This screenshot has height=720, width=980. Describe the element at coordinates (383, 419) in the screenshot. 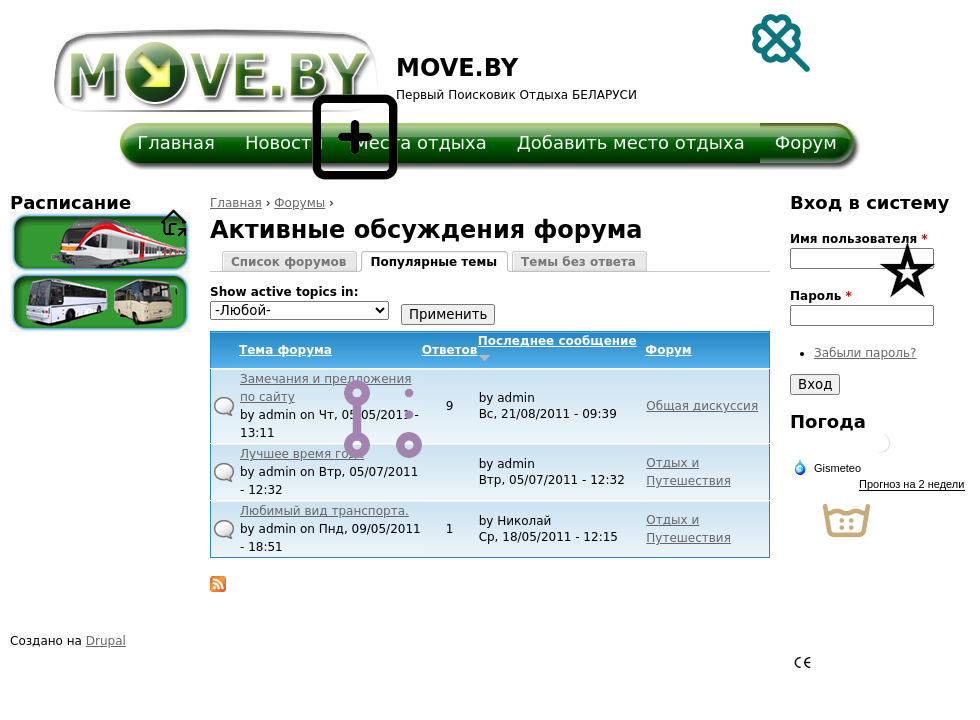

I see `indicates a draft pull request awaiting completion` at that location.